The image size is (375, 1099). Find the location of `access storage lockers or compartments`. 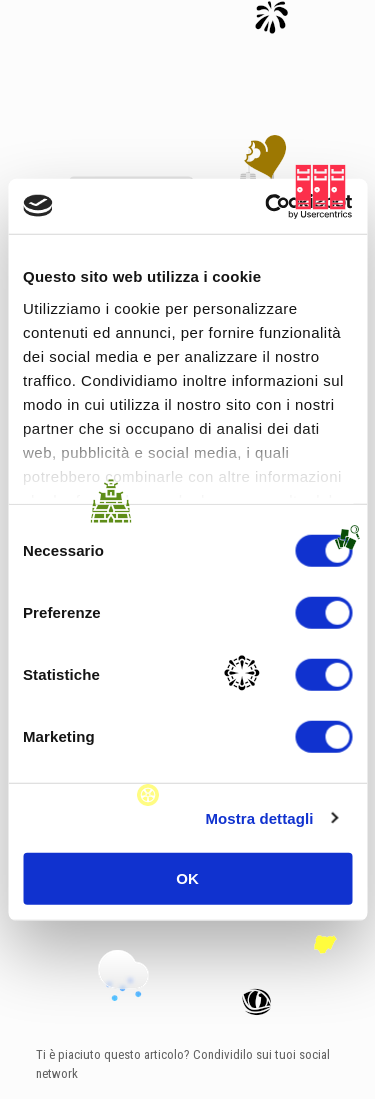

access storage lockers or compartments is located at coordinates (320, 184).